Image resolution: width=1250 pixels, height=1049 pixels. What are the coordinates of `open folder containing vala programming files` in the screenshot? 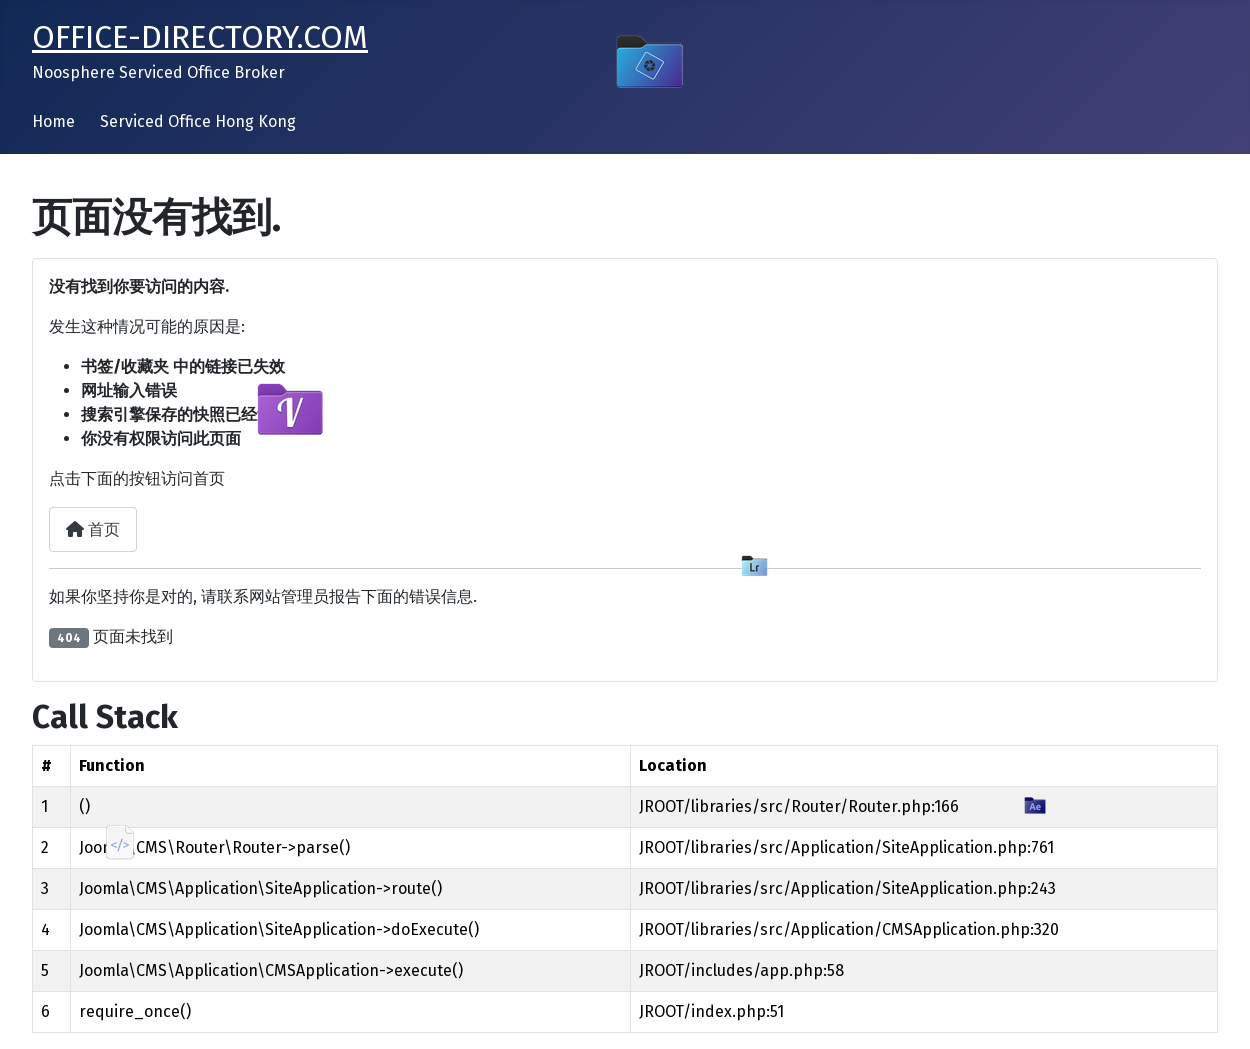 It's located at (290, 411).